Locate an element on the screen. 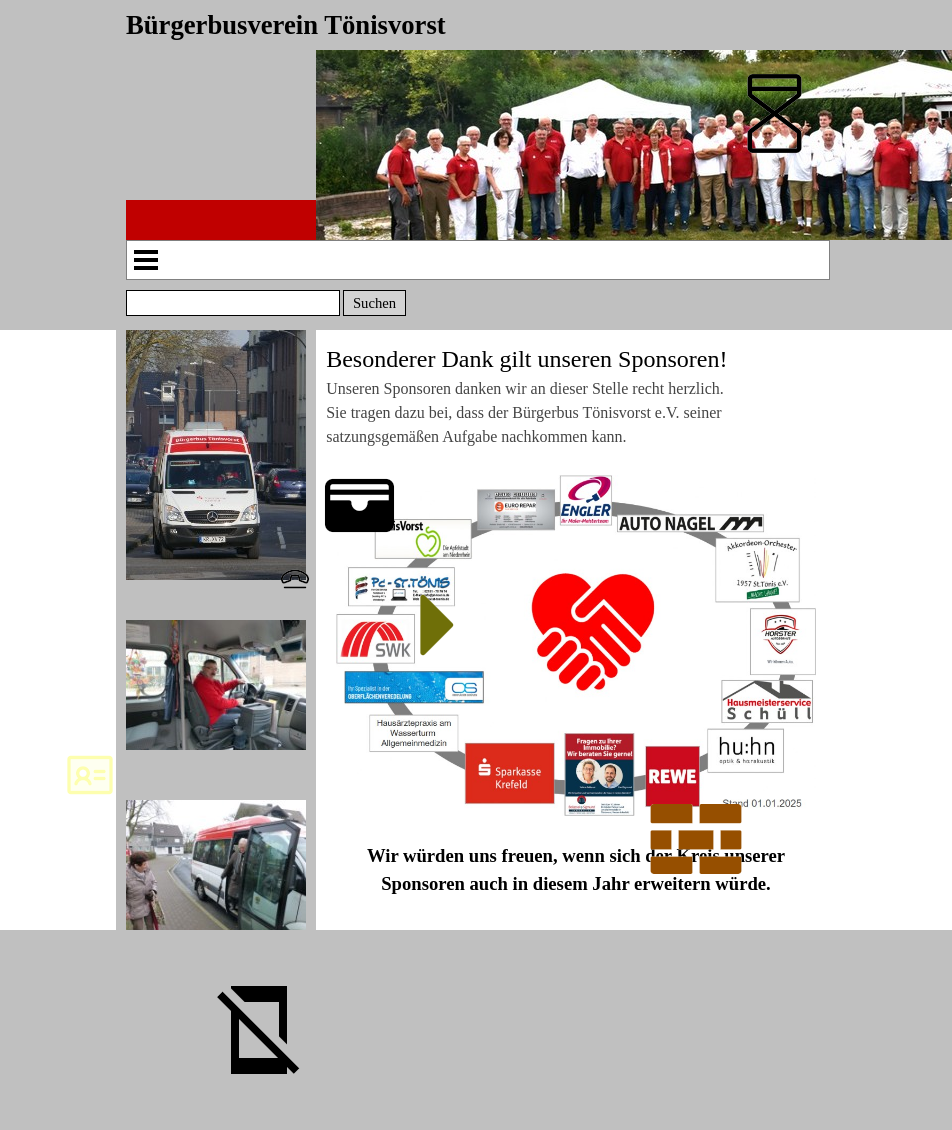  indicates a timer or countdown in progress is located at coordinates (774, 113).